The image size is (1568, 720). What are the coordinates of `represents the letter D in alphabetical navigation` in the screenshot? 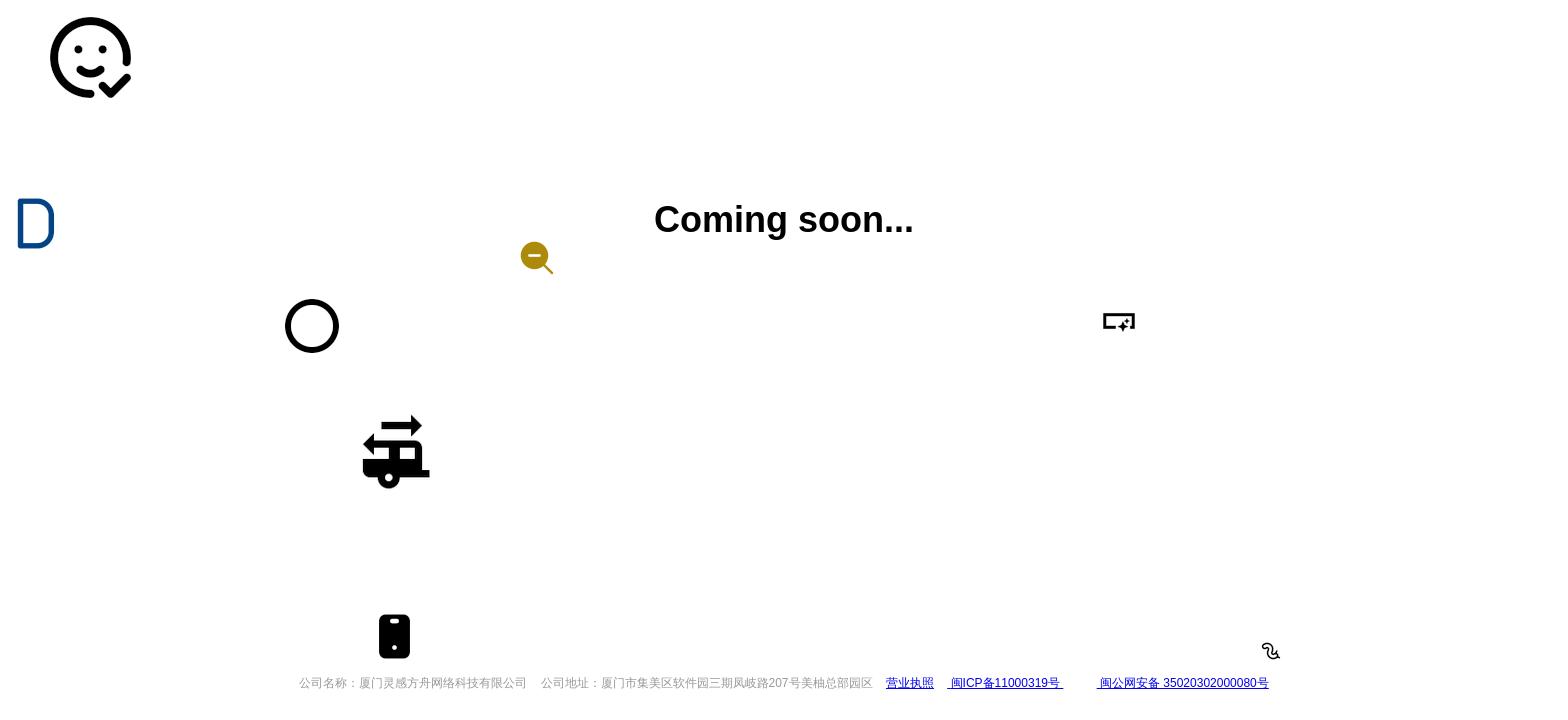 It's located at (34, 223).